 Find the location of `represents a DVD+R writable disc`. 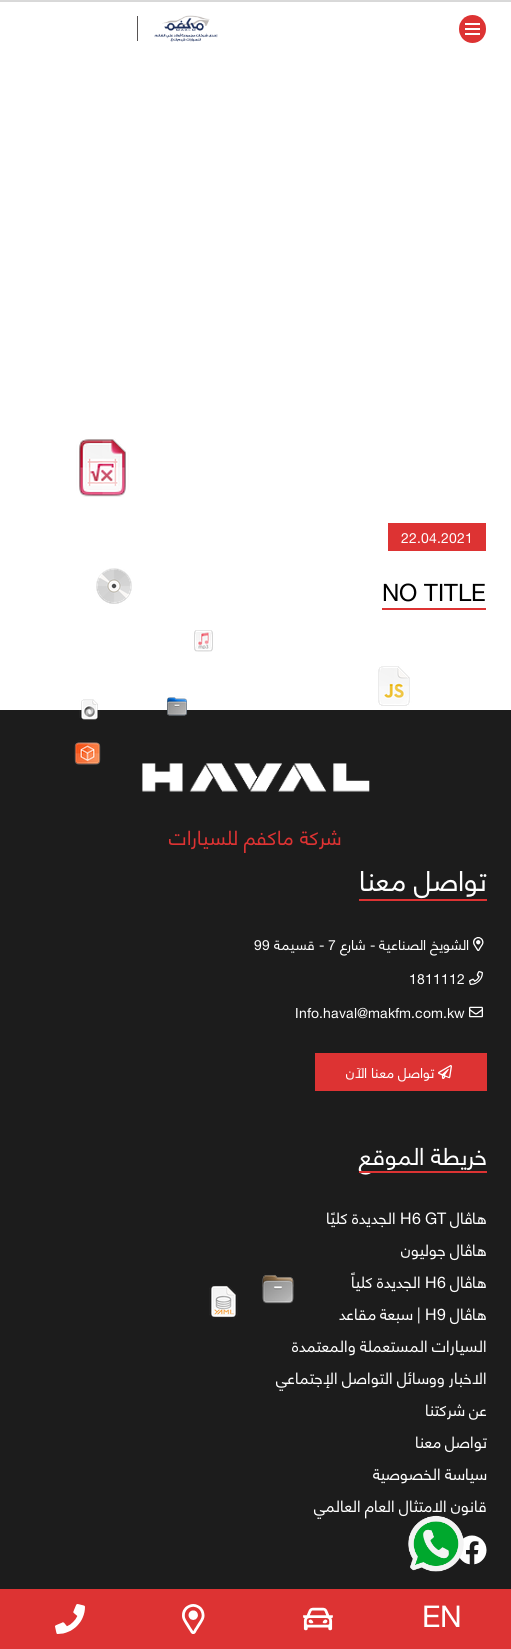

represents a DVD+R writable disc is located at coordinates (114, 586).